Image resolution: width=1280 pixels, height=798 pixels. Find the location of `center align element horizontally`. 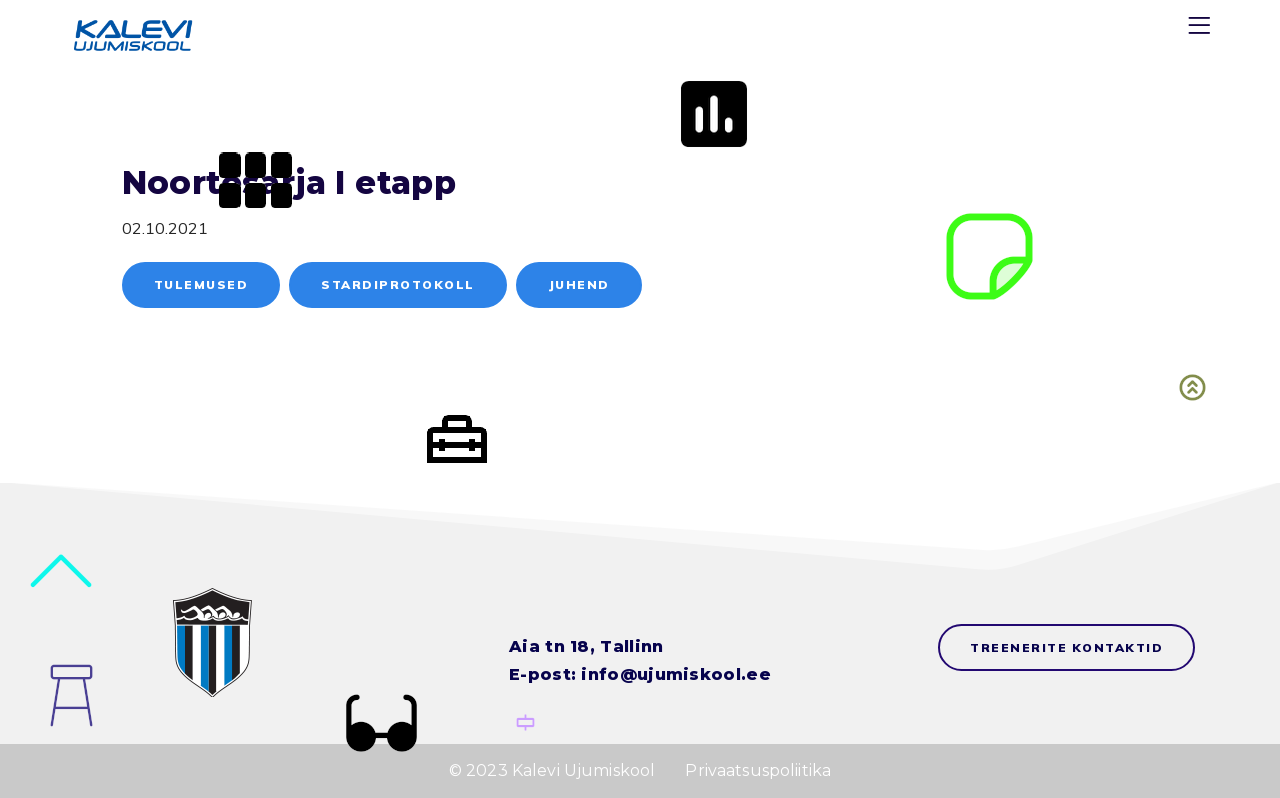

center align element horizontally is located at coordinates (525, 722).